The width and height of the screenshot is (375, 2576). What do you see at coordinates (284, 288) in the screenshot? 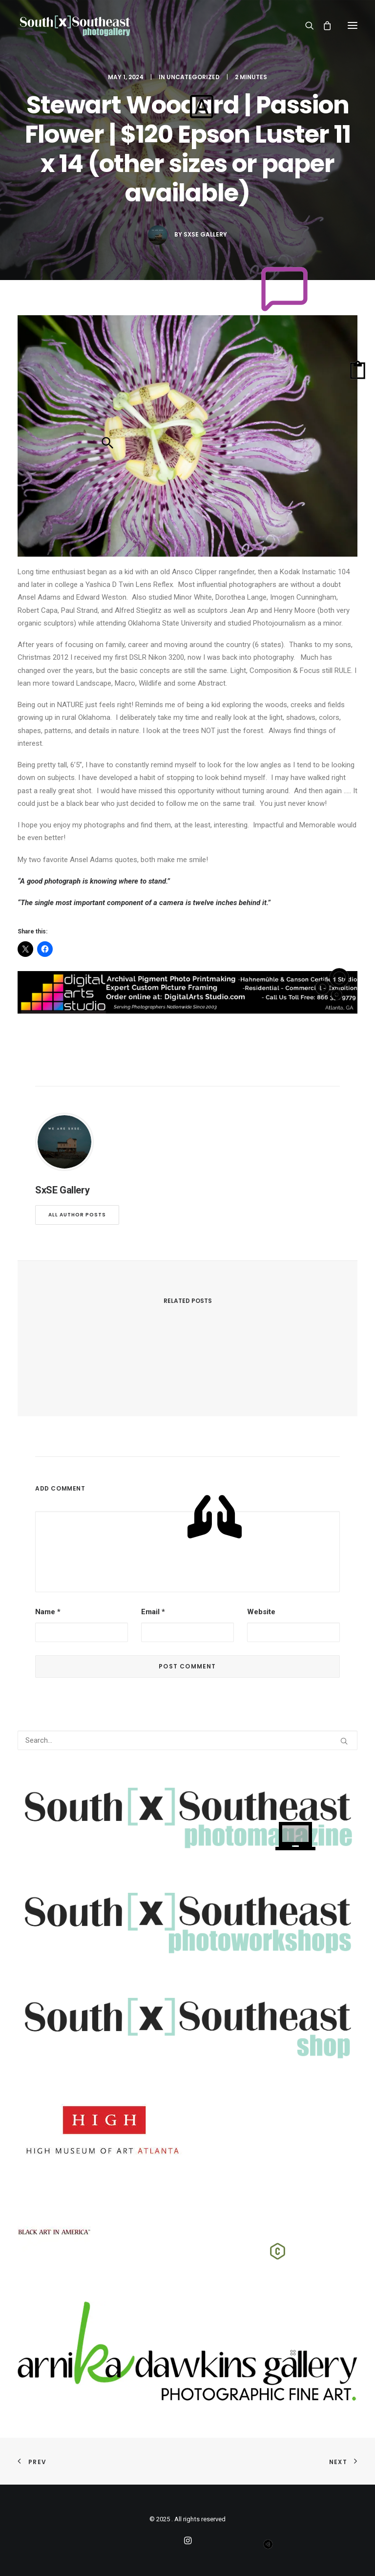
I see `open chat or messaging` at bounding box center [284, 288].